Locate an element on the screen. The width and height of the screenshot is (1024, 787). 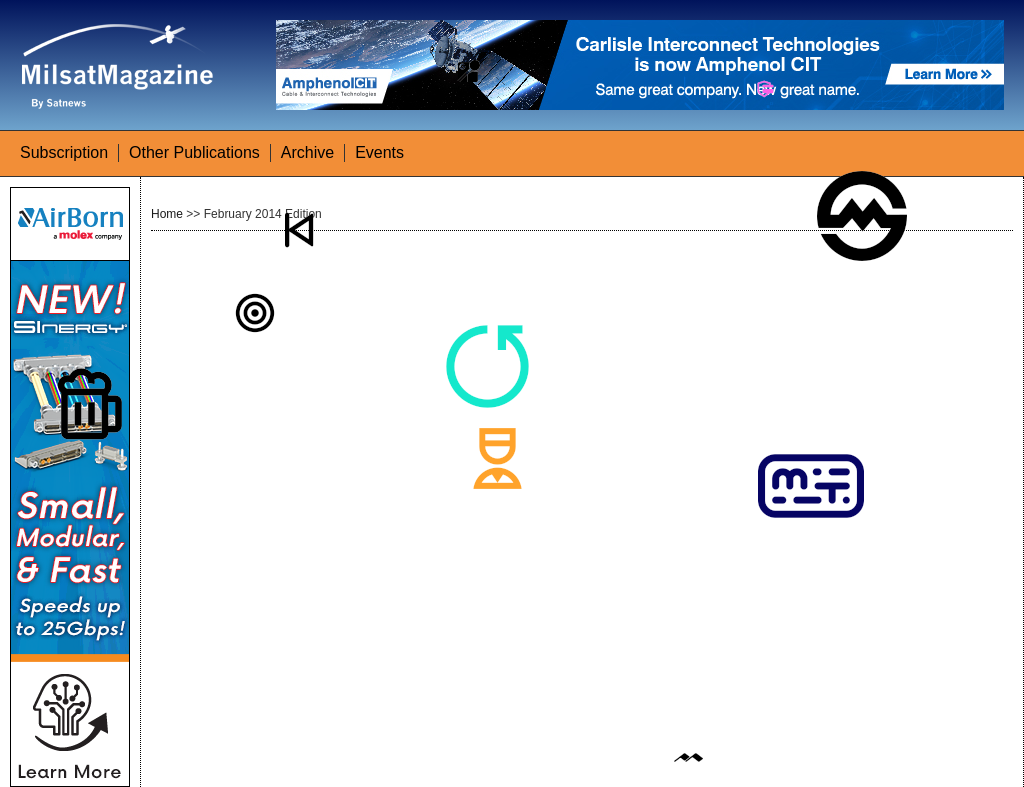
shanghai metro official app or website is located at coordinates (862, 216).